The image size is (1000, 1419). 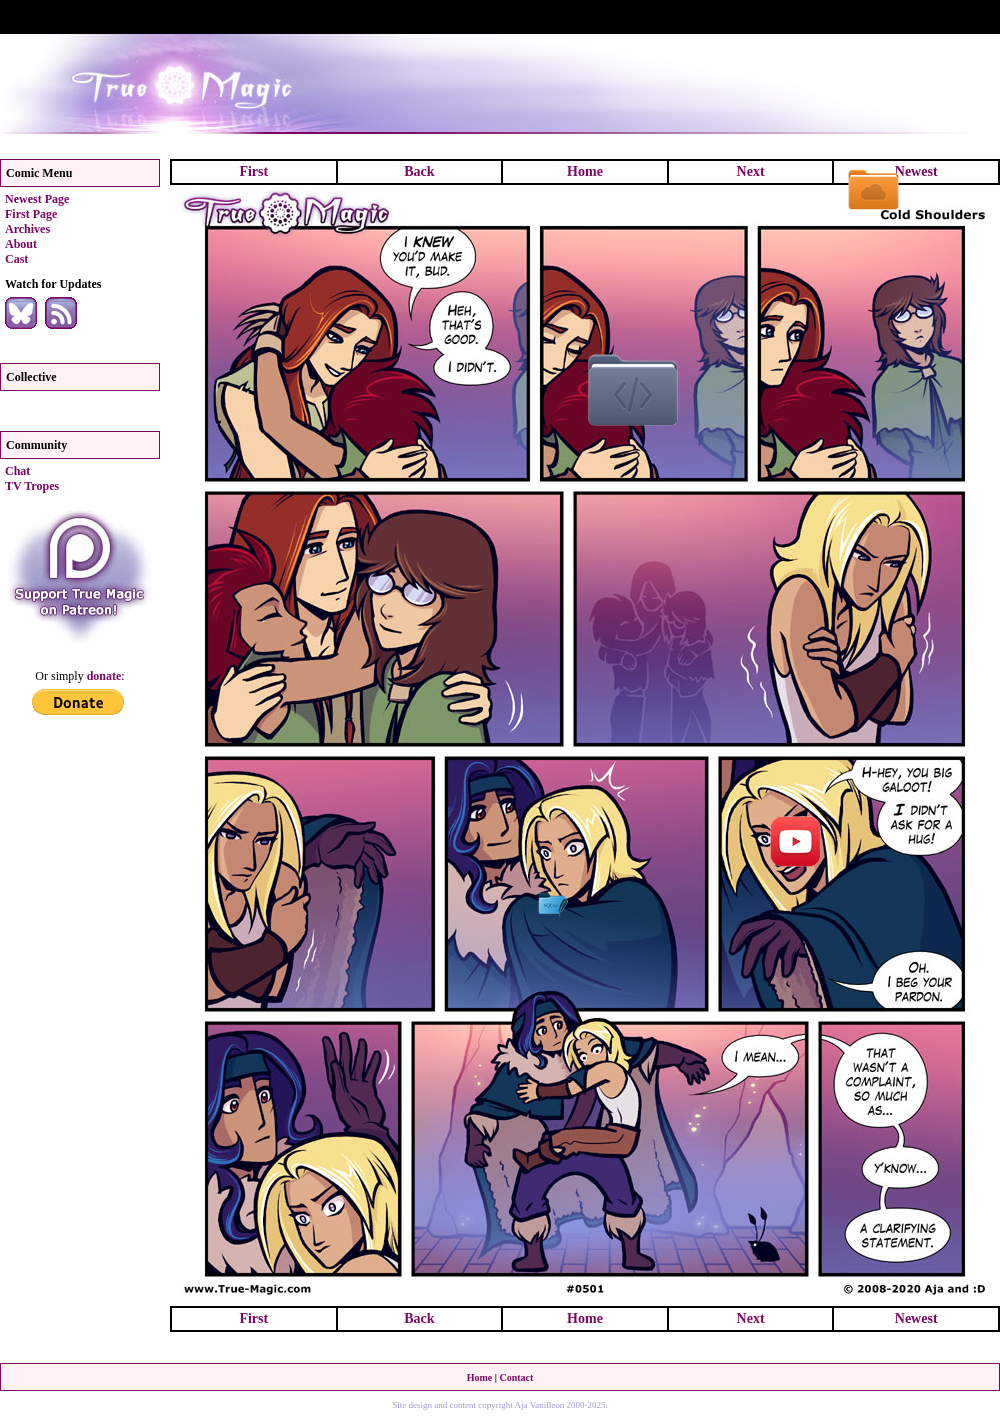 What do you see at coordinates (795, 841) in the screenshot?
I see `open the YouTube app` at bounding box center [795, 841].